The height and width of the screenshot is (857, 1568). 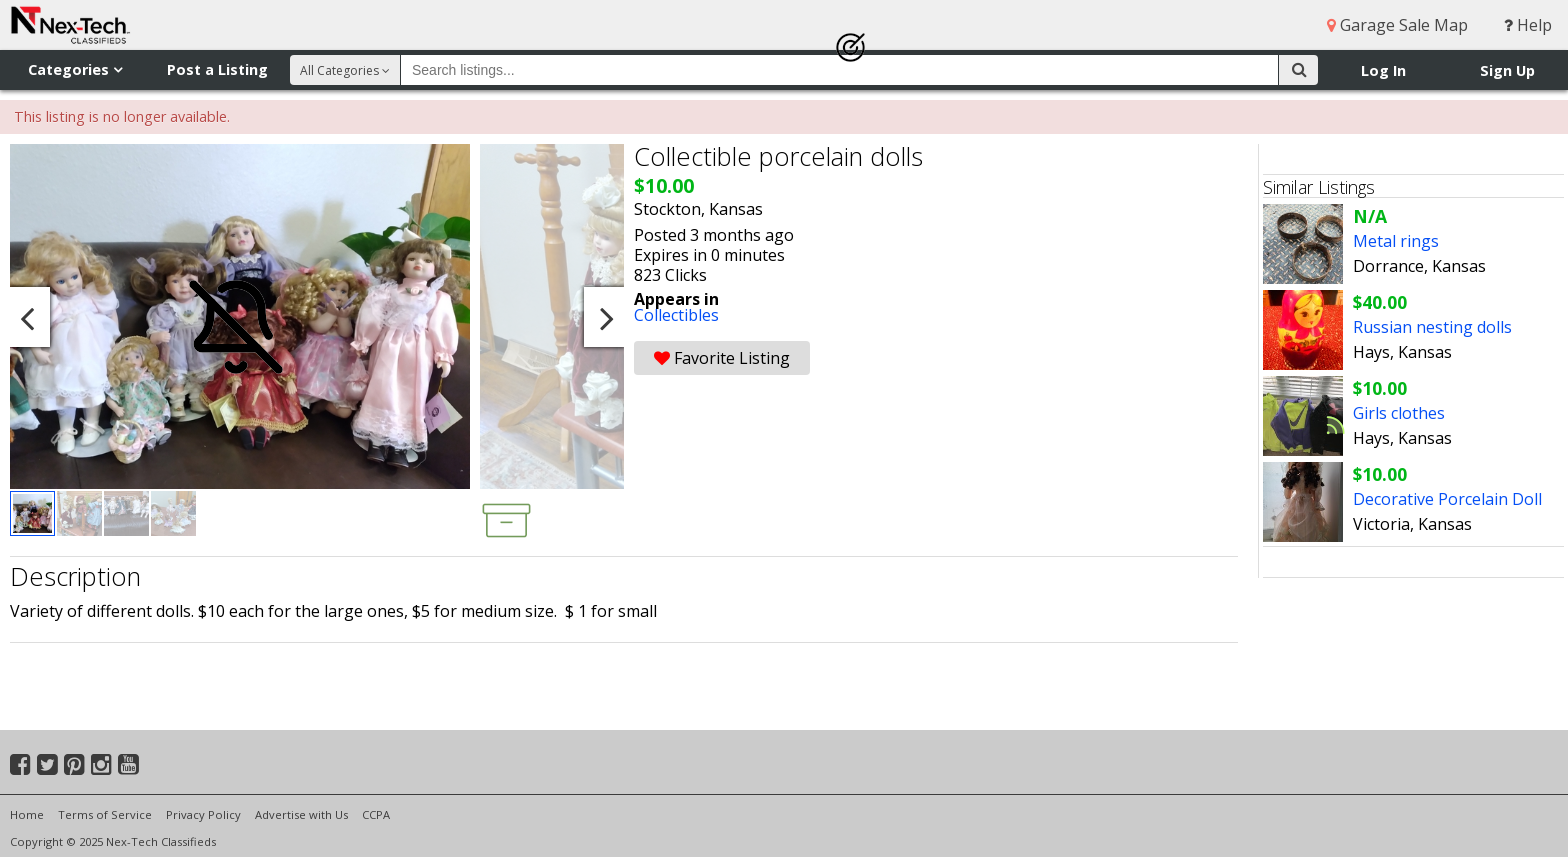 What do you see at coordinates (850, 47) in the screenshot?
I see `set a goal or objective` at bounding box center [850, 47].